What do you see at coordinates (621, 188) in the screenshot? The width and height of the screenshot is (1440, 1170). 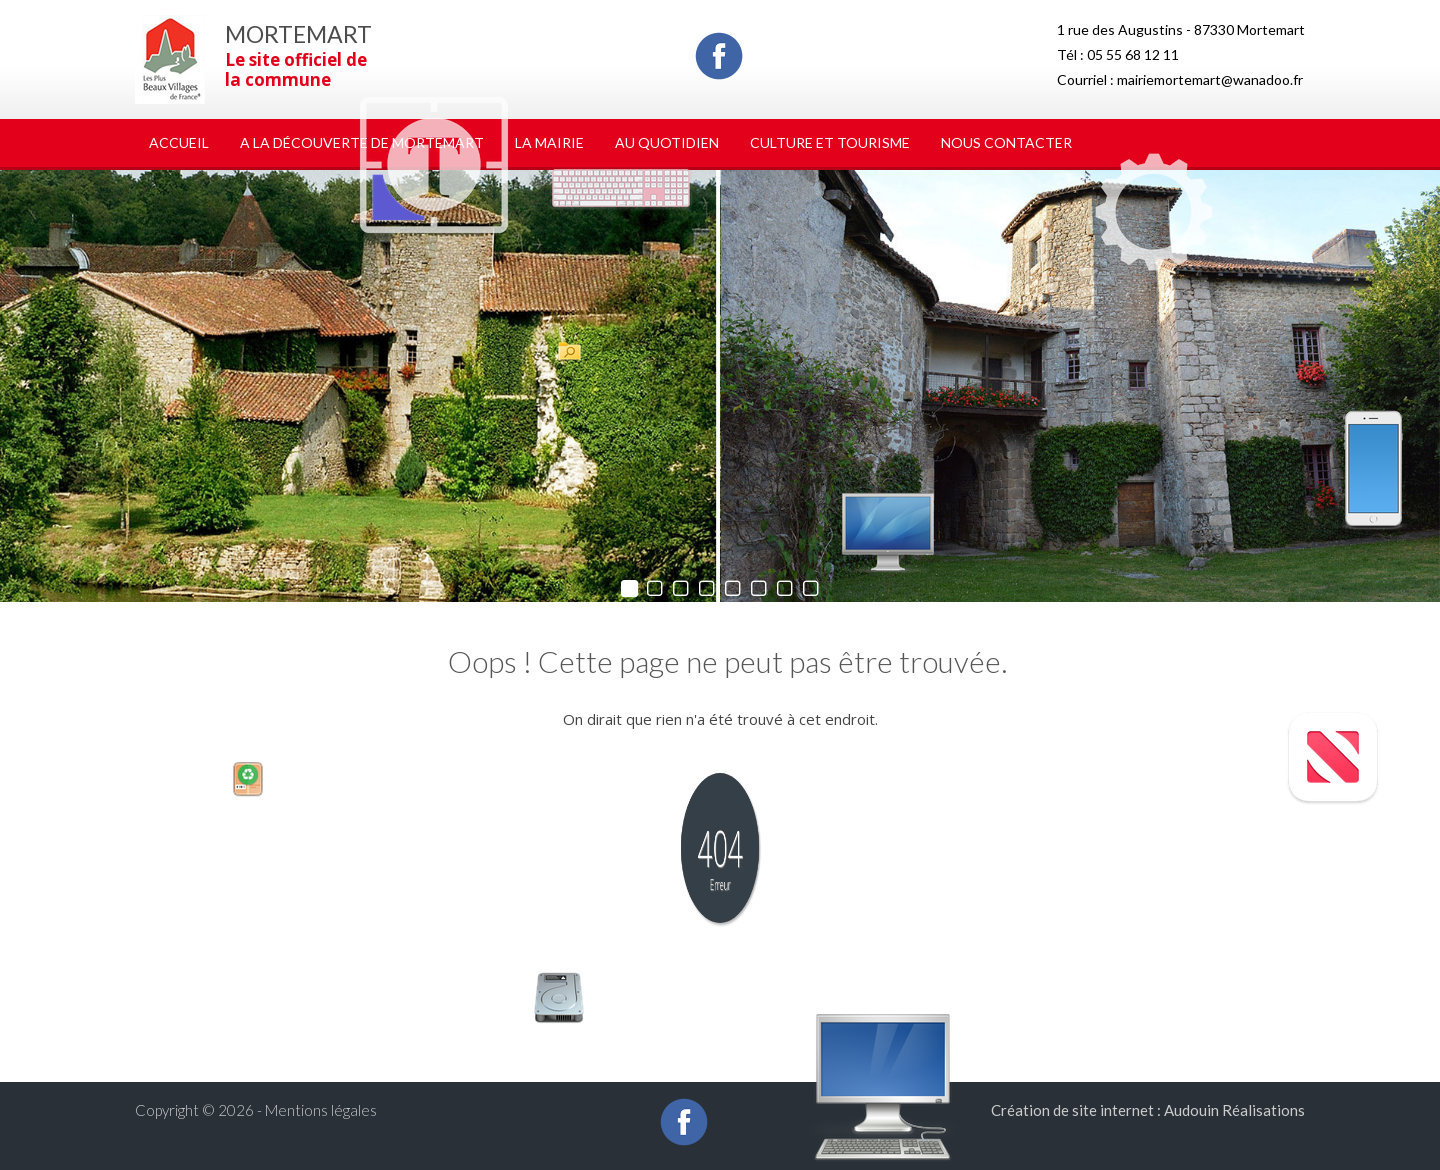 I see `connect a bluetooth keyboard` at bounding box center [621, 188].